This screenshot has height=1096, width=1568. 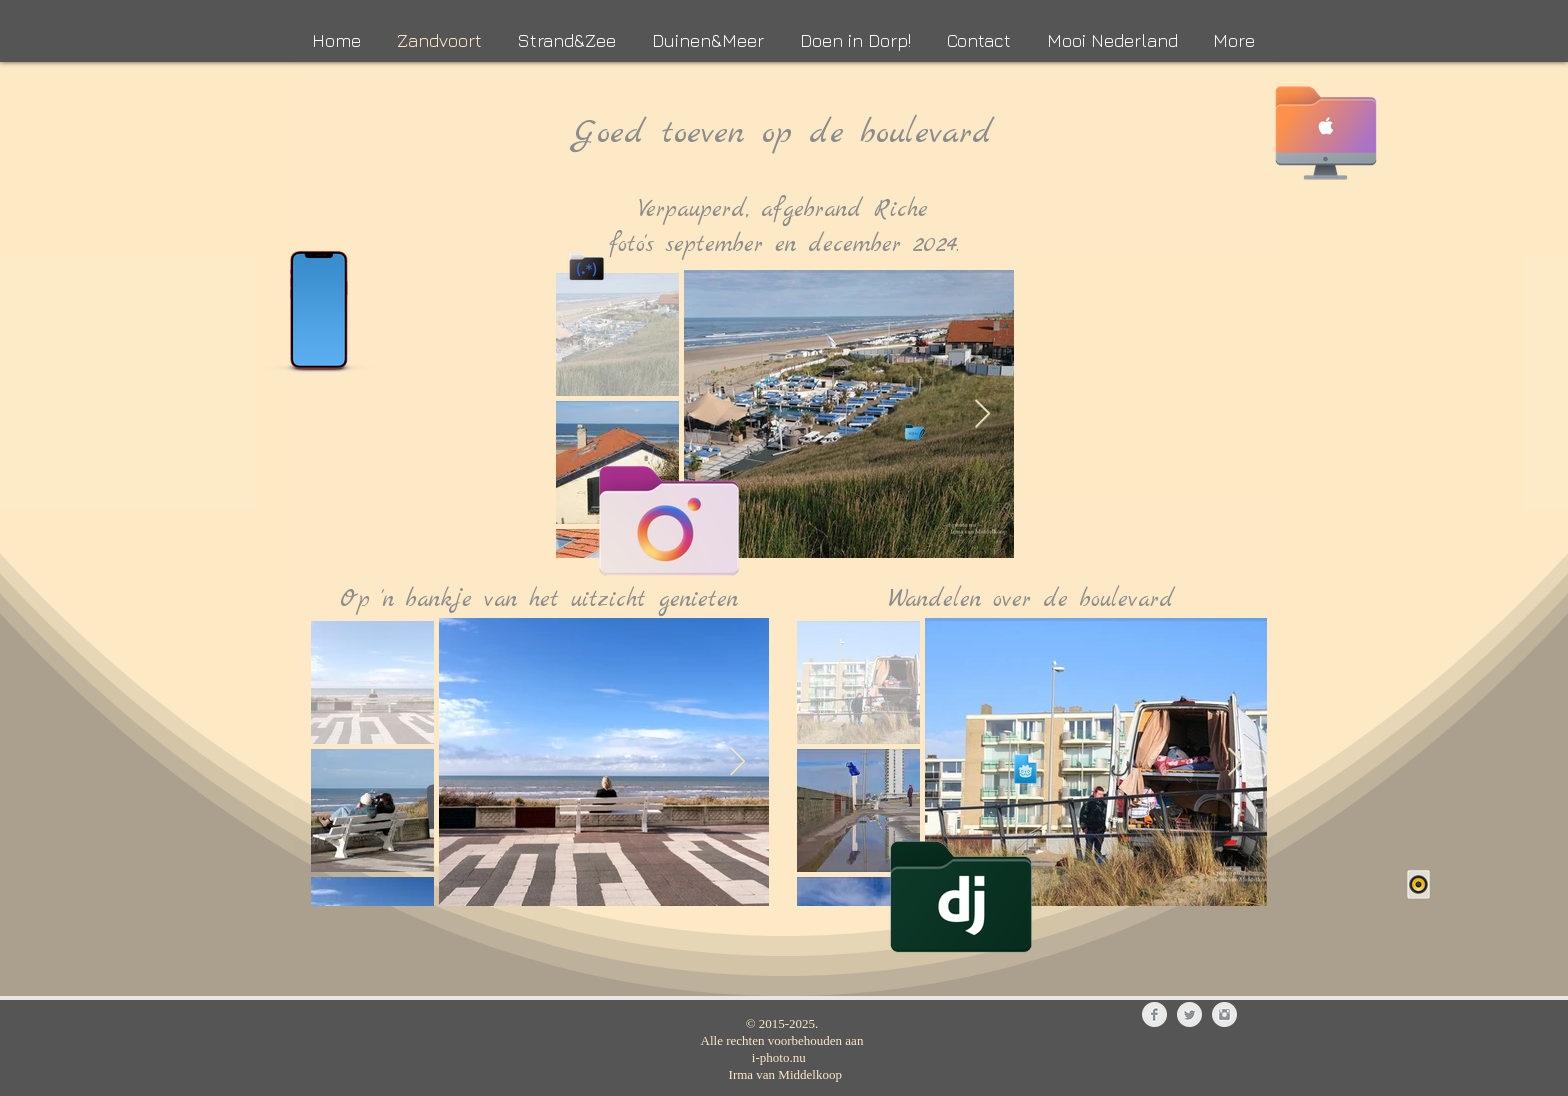 I want to click on iPhone 12 device icon in red, so click(x=319, y=312).